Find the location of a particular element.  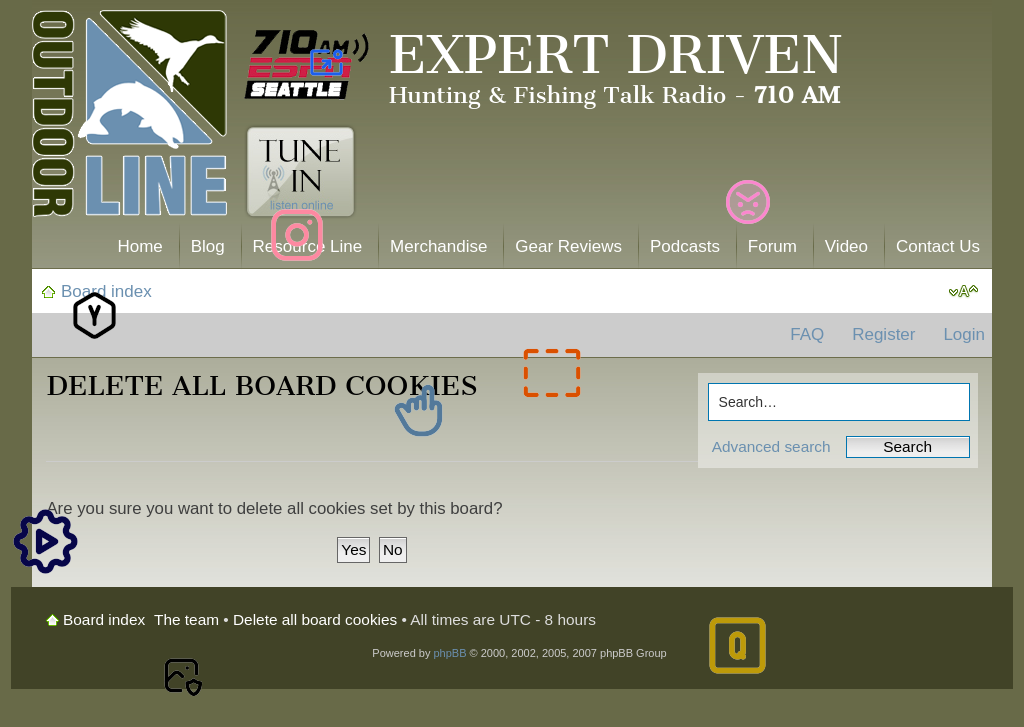

protected photo or image is located at coordinates (181, 675).